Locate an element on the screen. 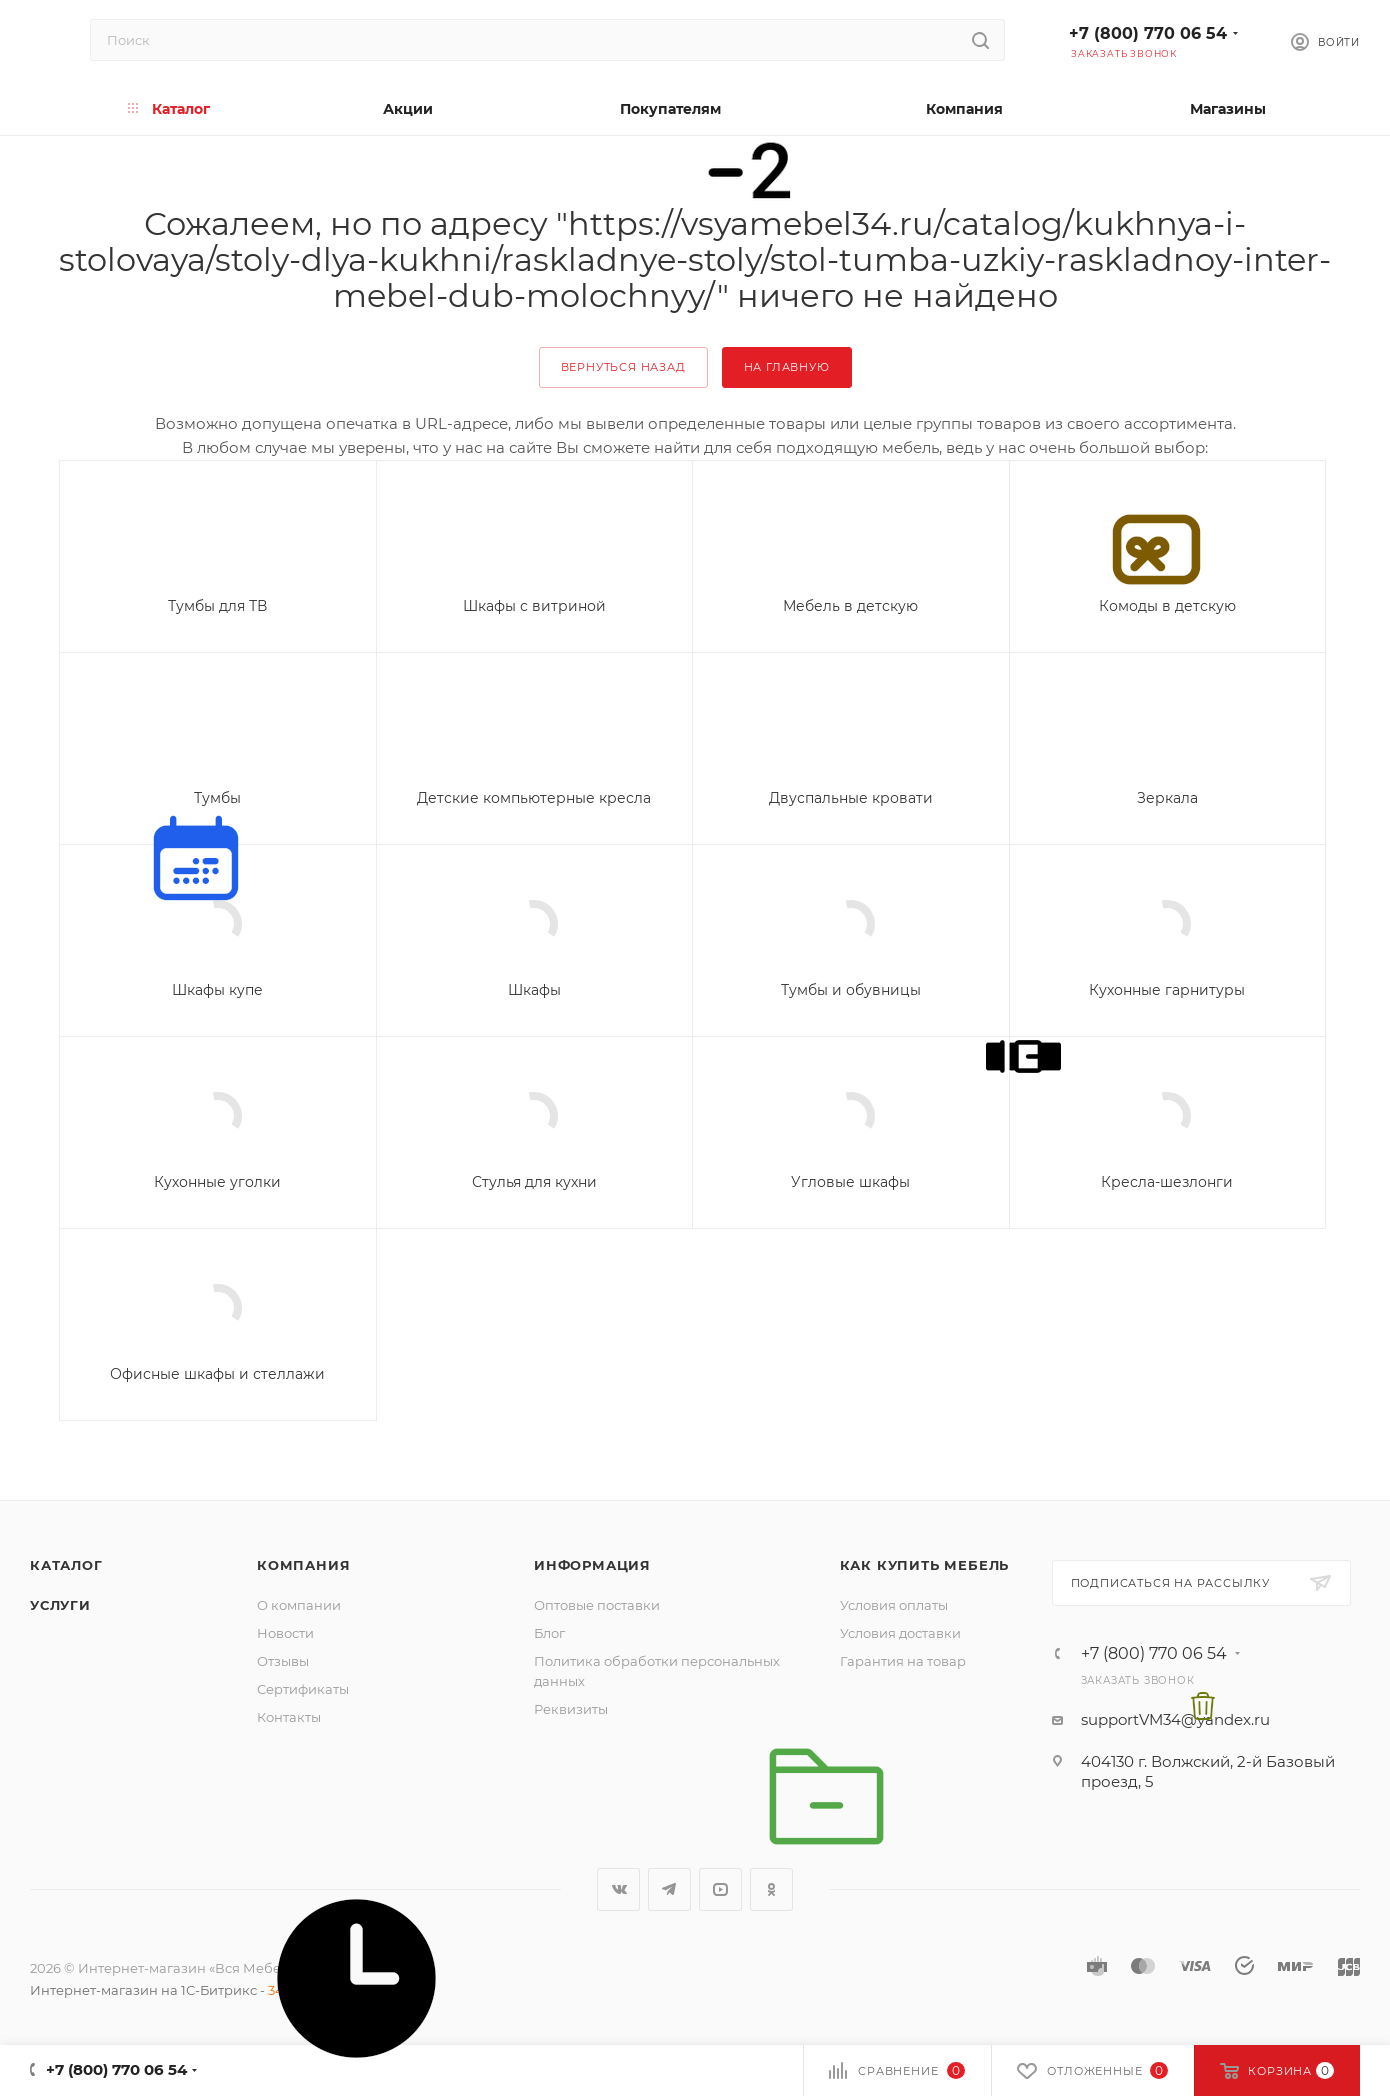 The width and height of the screenshot is (1390, 2096). remove a folder is located at coordinates (826, 1796).